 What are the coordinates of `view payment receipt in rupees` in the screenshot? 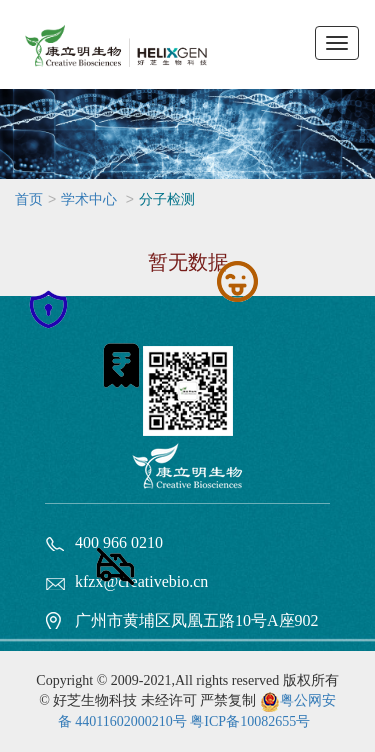 It's located at (121, 365).